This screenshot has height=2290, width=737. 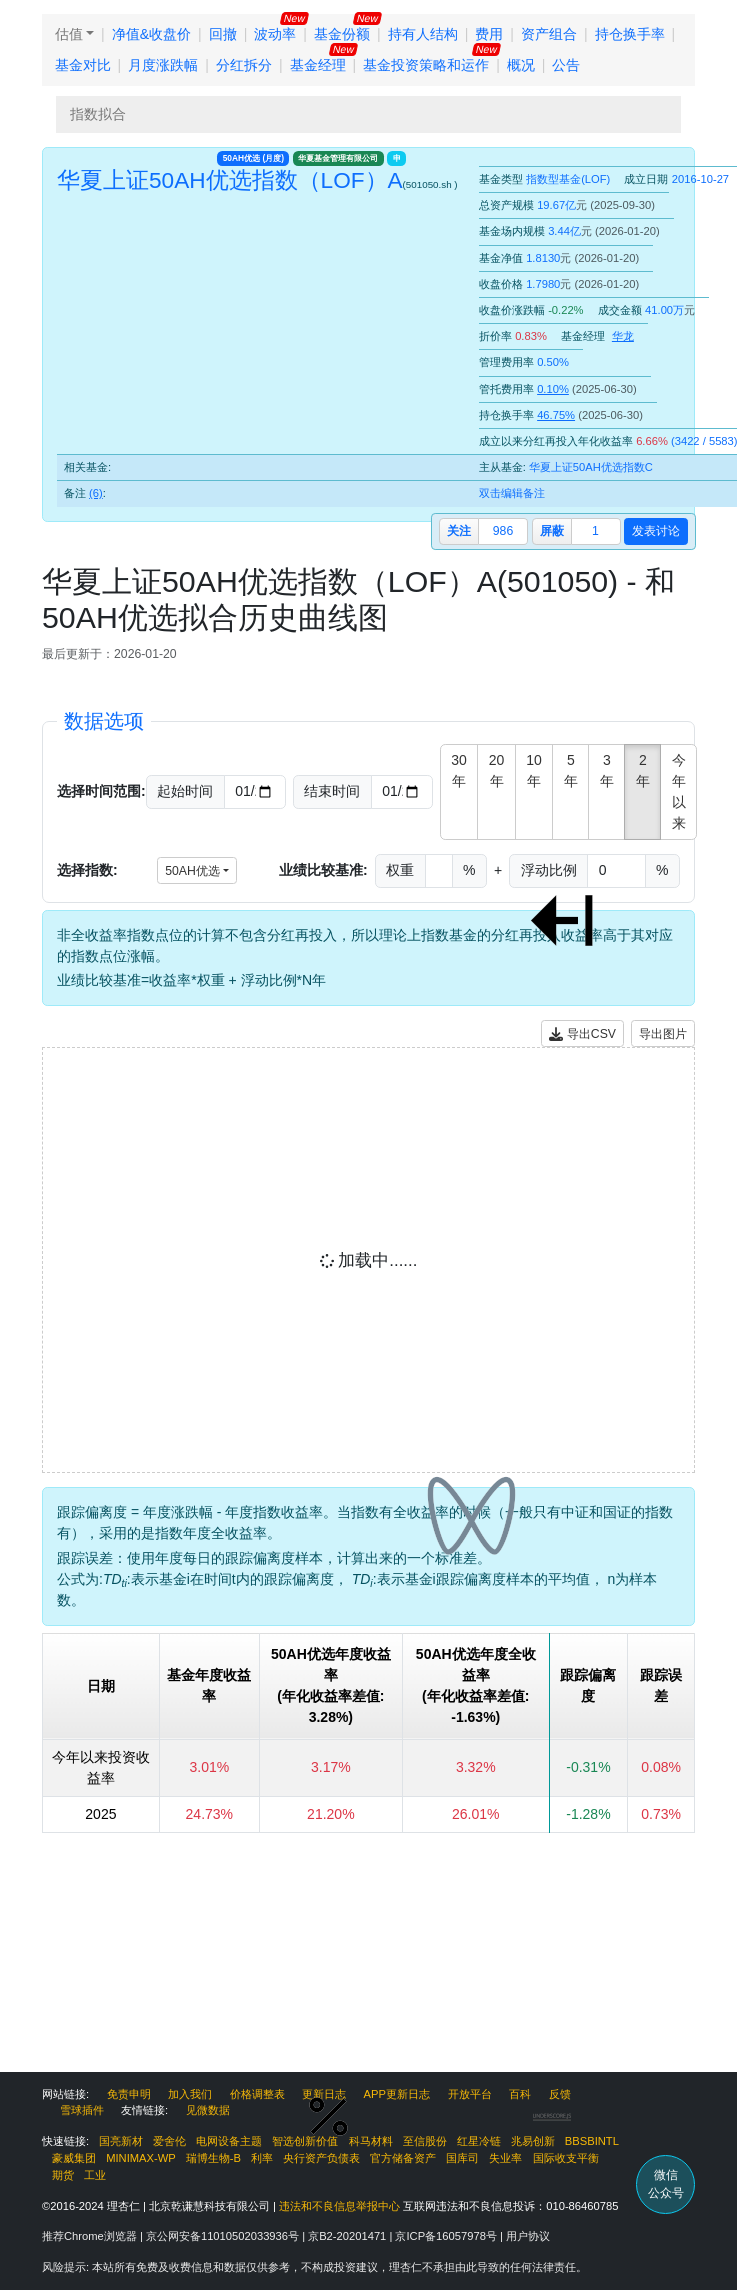 What do you see at coordinates (552, 2117) in the screenshot?
I see `underscore.js library logo` at bounding box center [552, 2117].